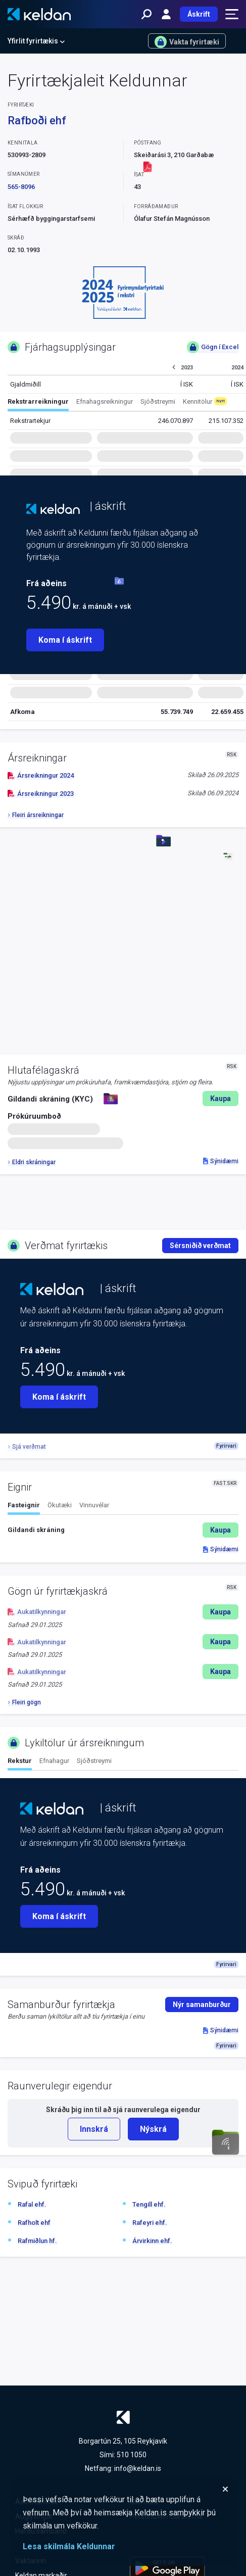  Describe the element at coordinates (163, 841) in the screenshot. I see `open Wondershare FilmoraPro project folder` at that location.